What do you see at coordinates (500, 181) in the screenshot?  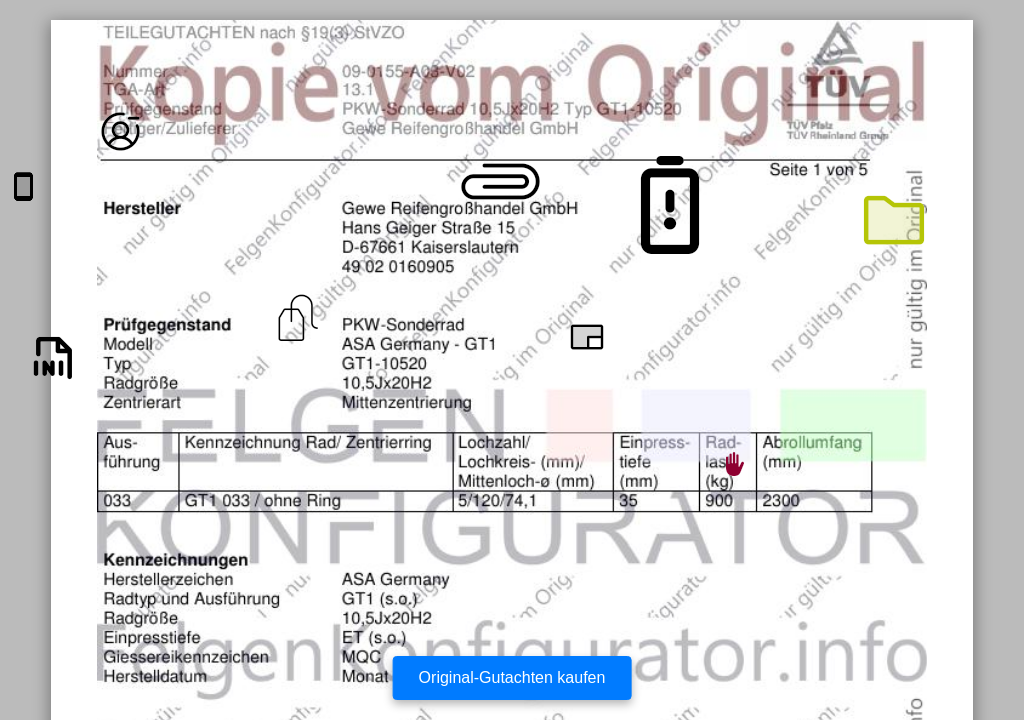 I see `attach a file to your message` at bounding box center [500, 181].